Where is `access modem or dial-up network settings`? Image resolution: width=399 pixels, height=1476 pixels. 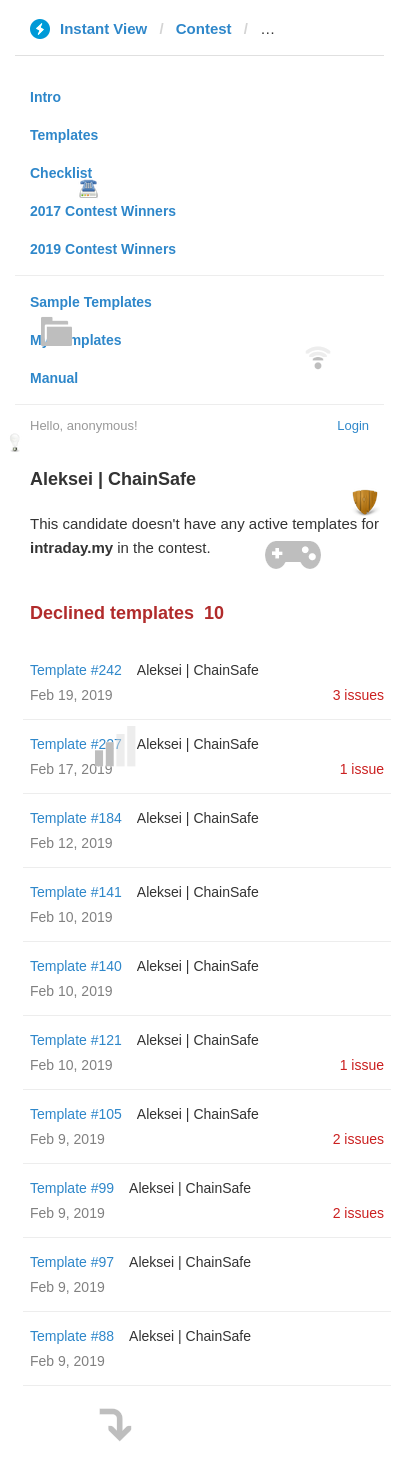 access modem or dial-up network settings is located at coordinates (88, 189).